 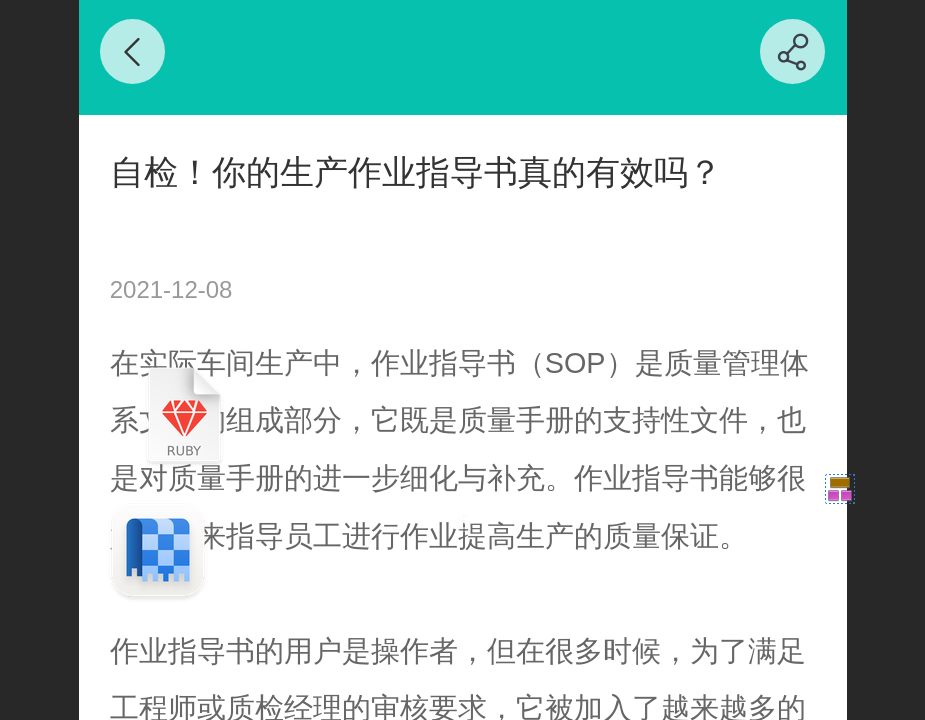 I want to click on battery connected to uninterruptible power supply (UPS), so click(x=464, y=523).